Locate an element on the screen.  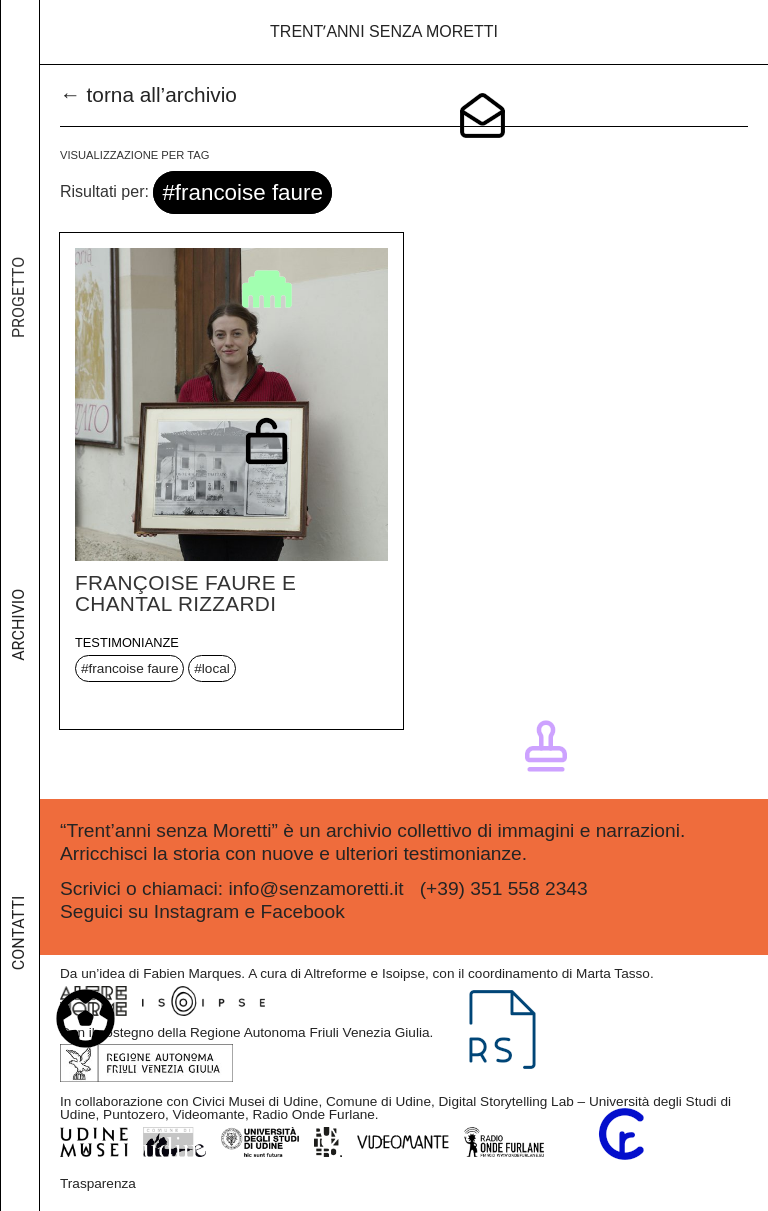
indicates brazilian cruzeiro currency is located at coordinates (623, 1134).